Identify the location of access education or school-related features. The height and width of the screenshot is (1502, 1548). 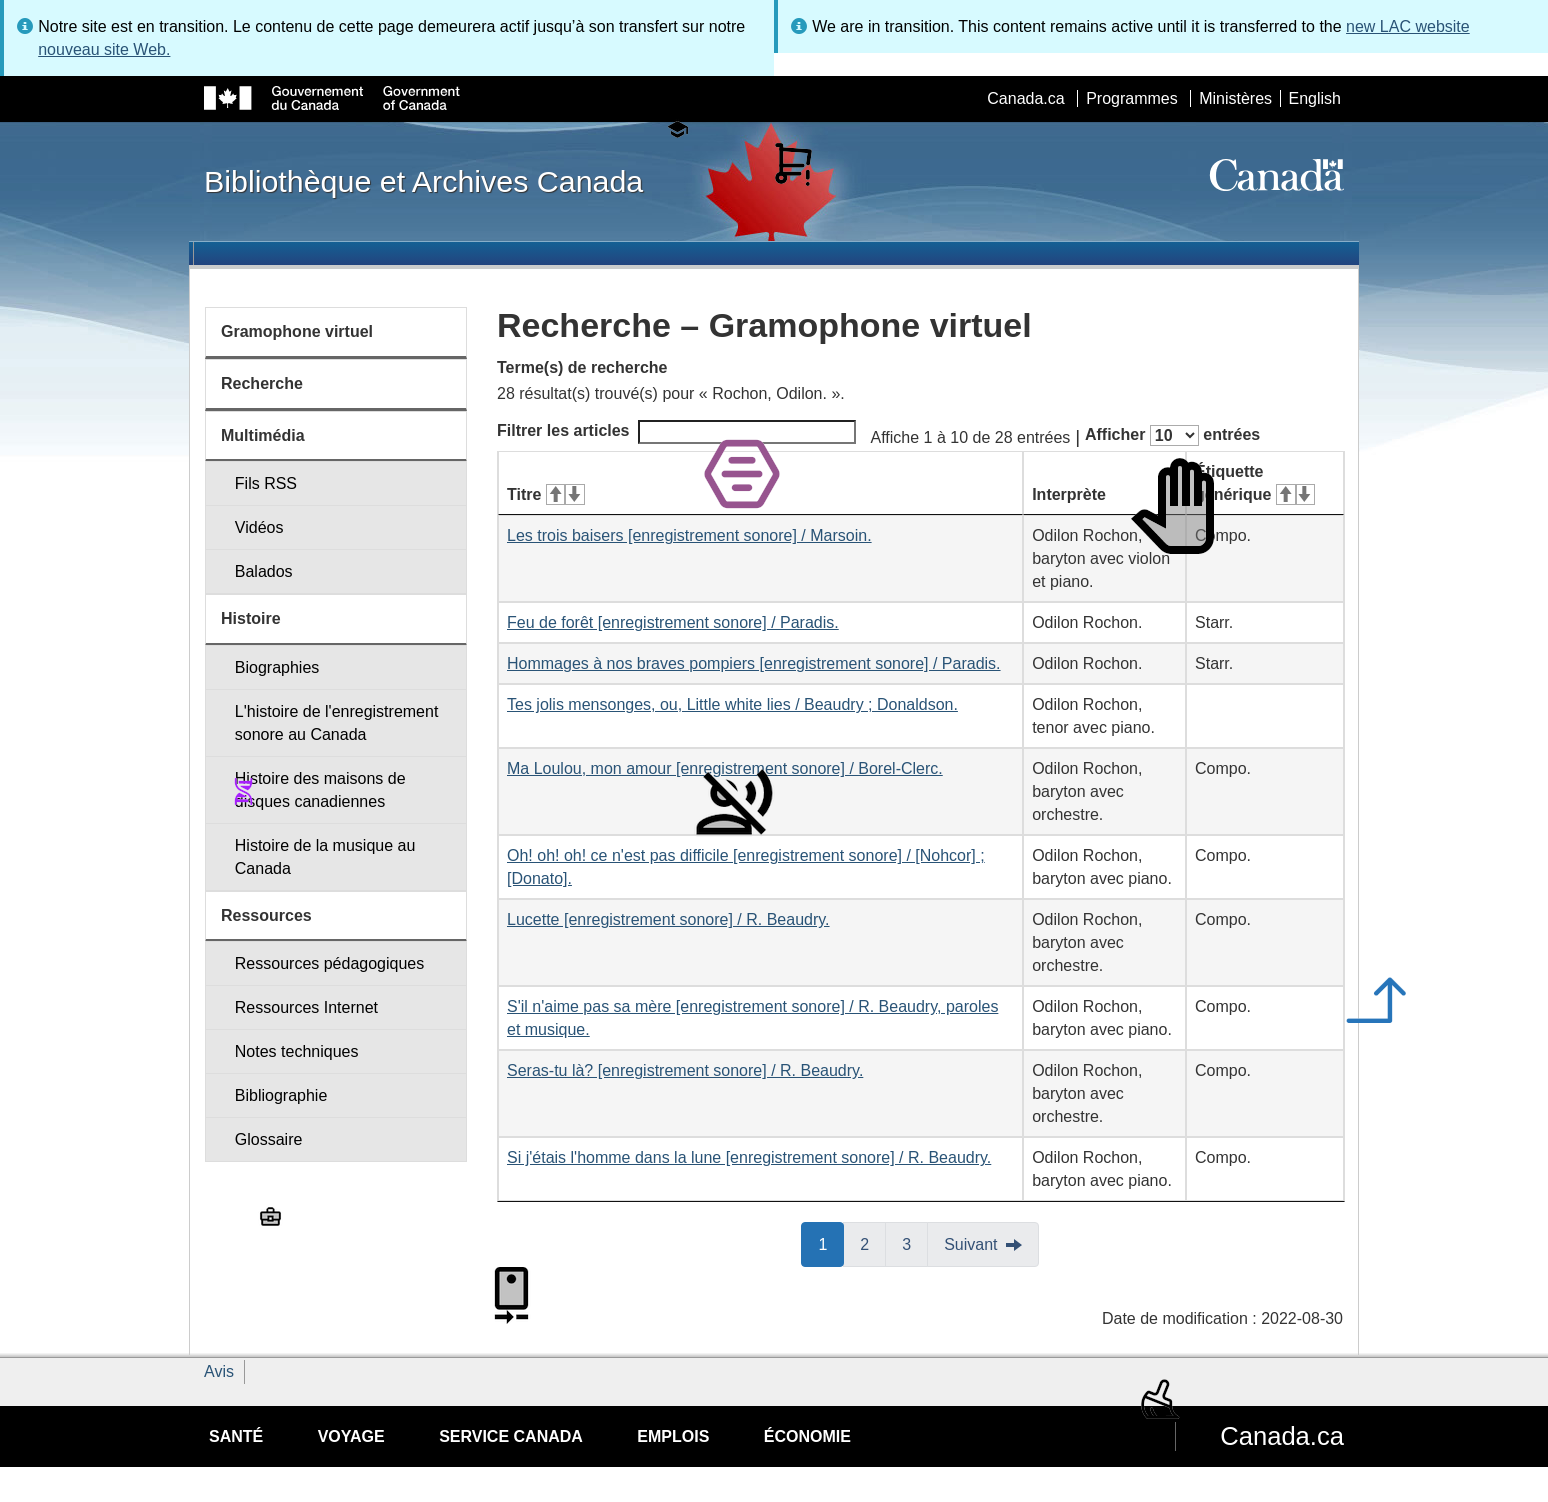
(677, 129).